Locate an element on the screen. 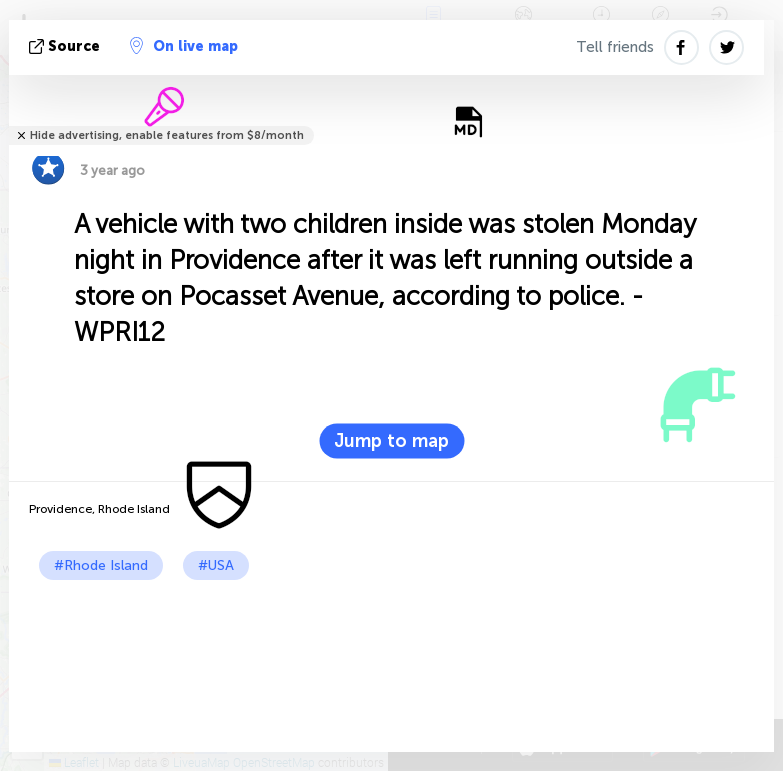 The height and width of the screenshot is (771, 783). plumbing or pipe connection settings is located at coordinates (695, 402).